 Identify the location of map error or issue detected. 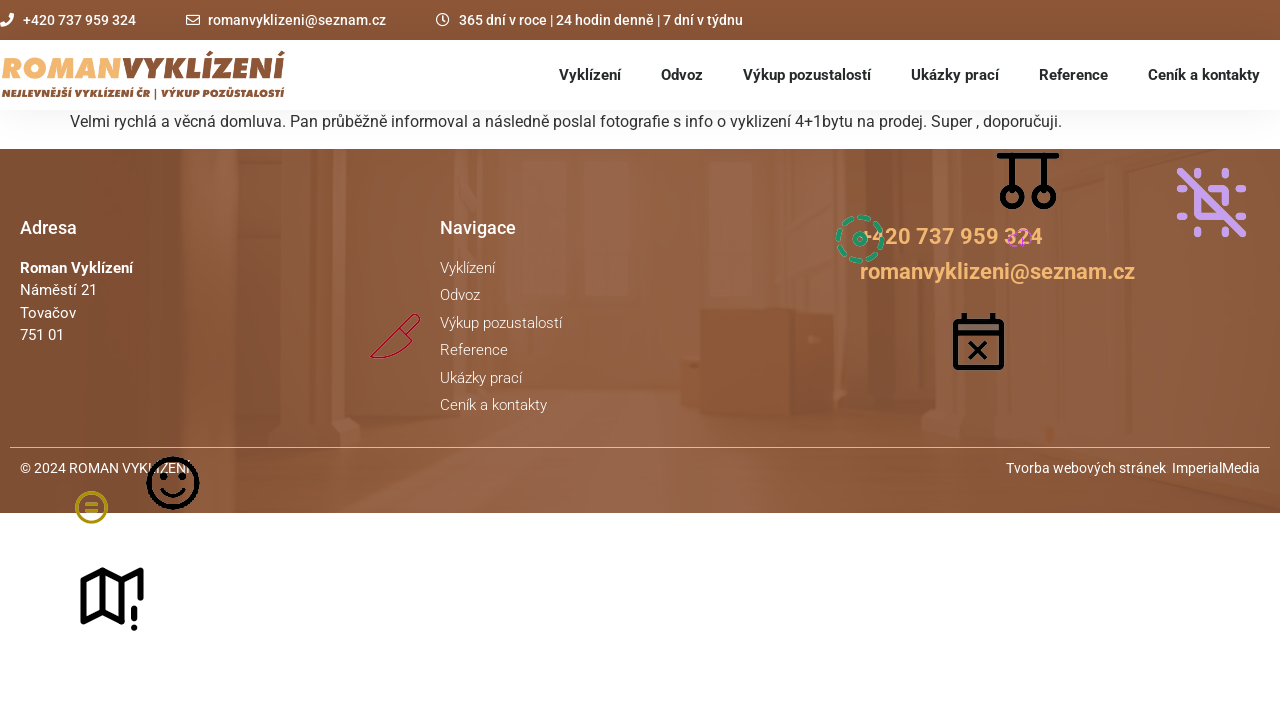
(112, 596).